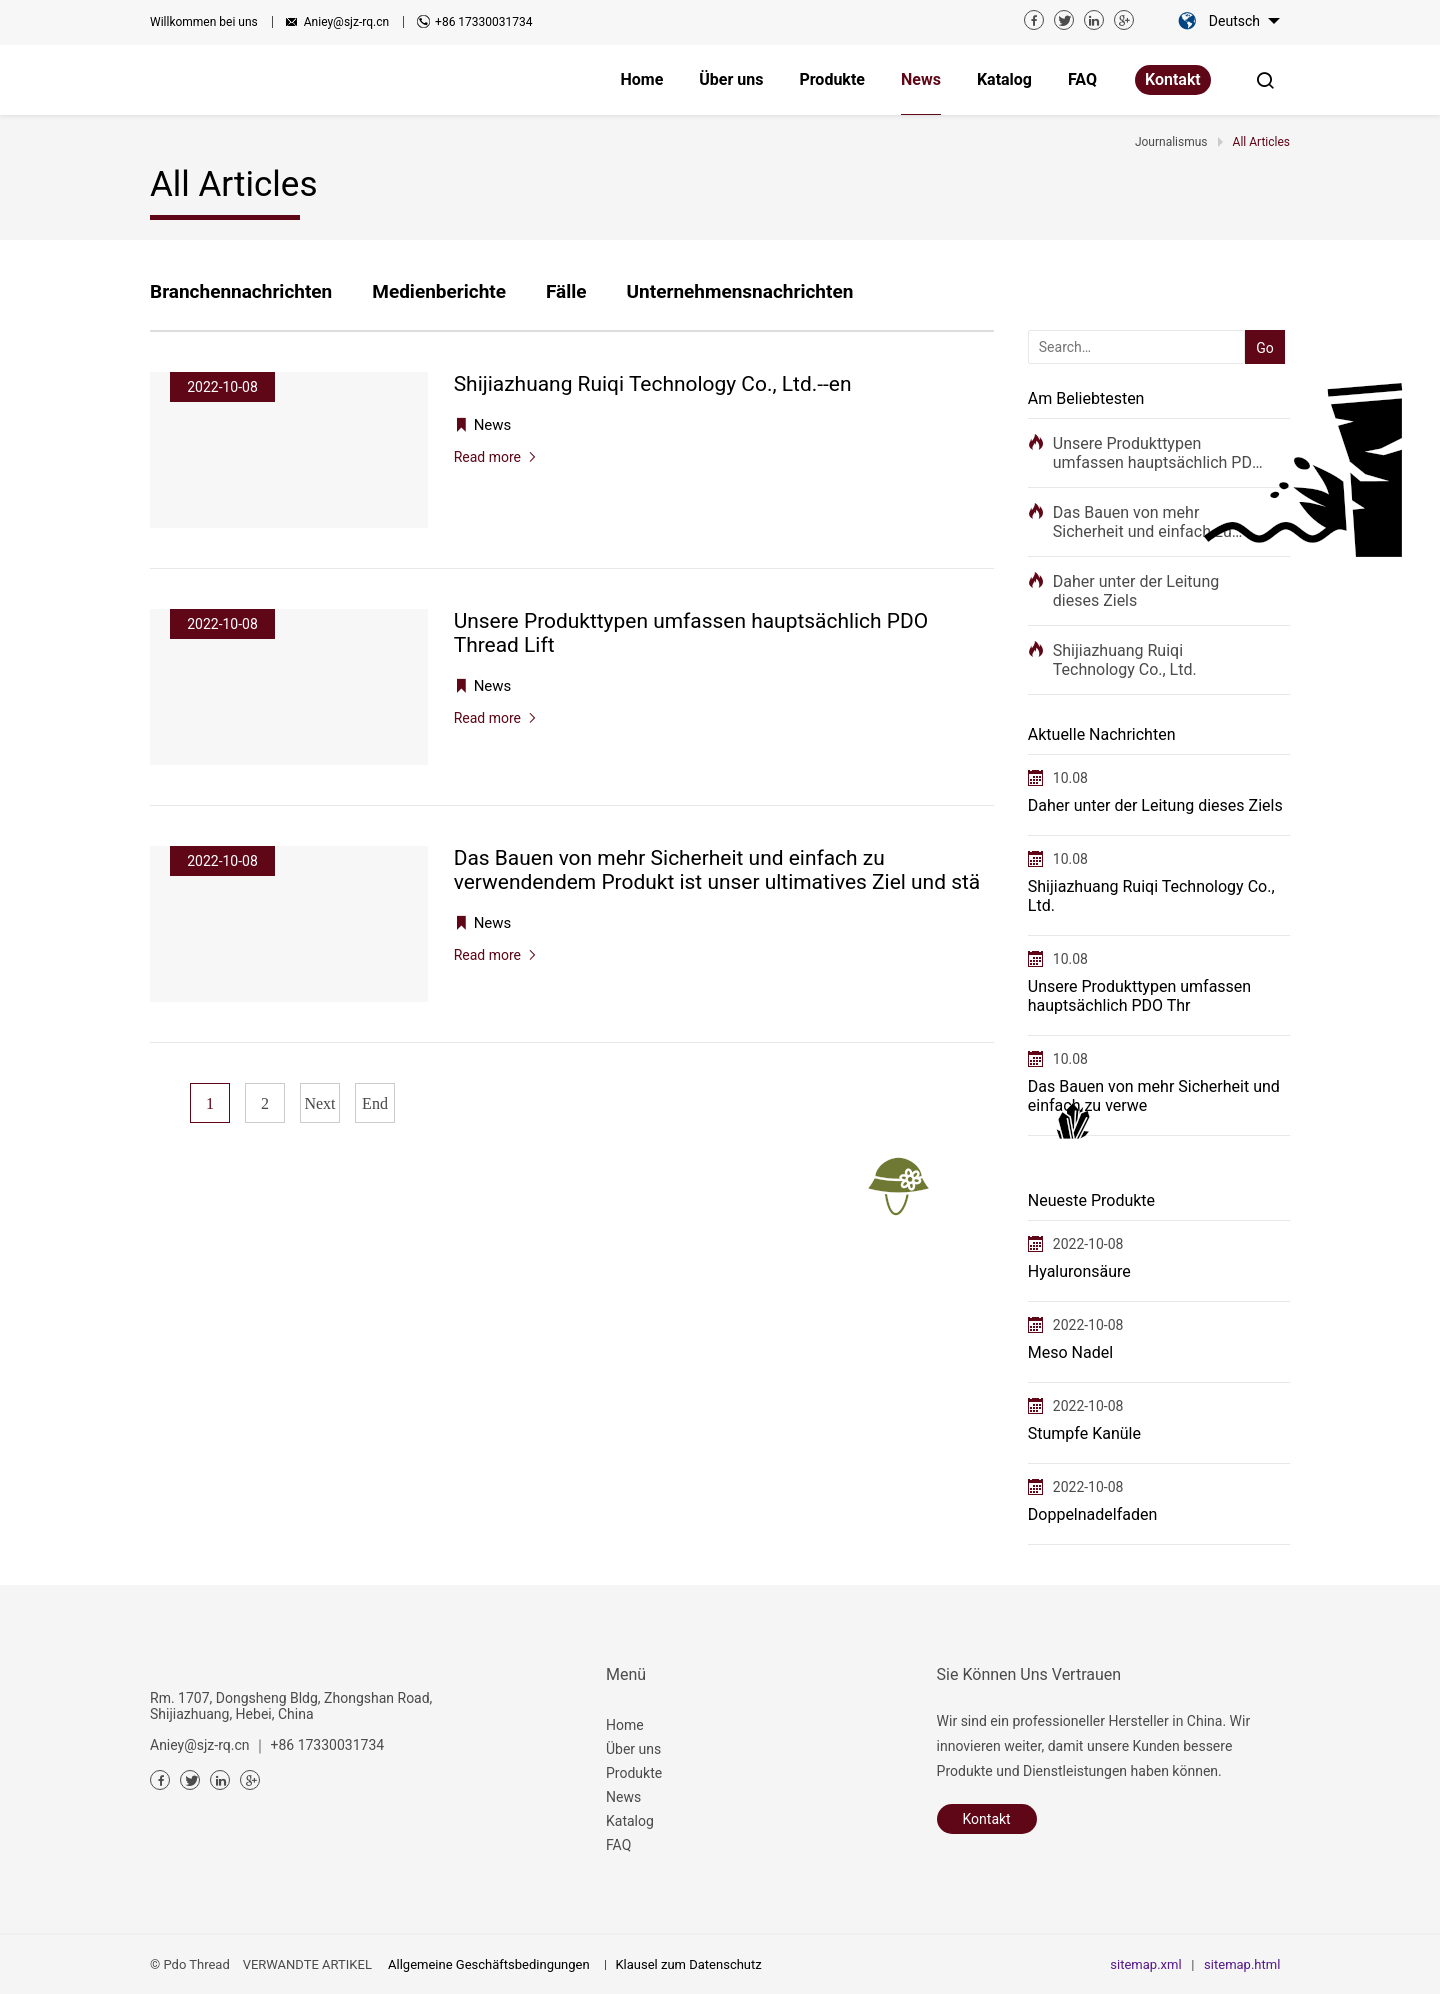 Image resolution: width=1440 pixels, height=1994 pixels. What do you see at coordinates (898, 1186) in the screenshot?
I see `select a flower hat accessory for your character` at bounding box center [898, 1186].